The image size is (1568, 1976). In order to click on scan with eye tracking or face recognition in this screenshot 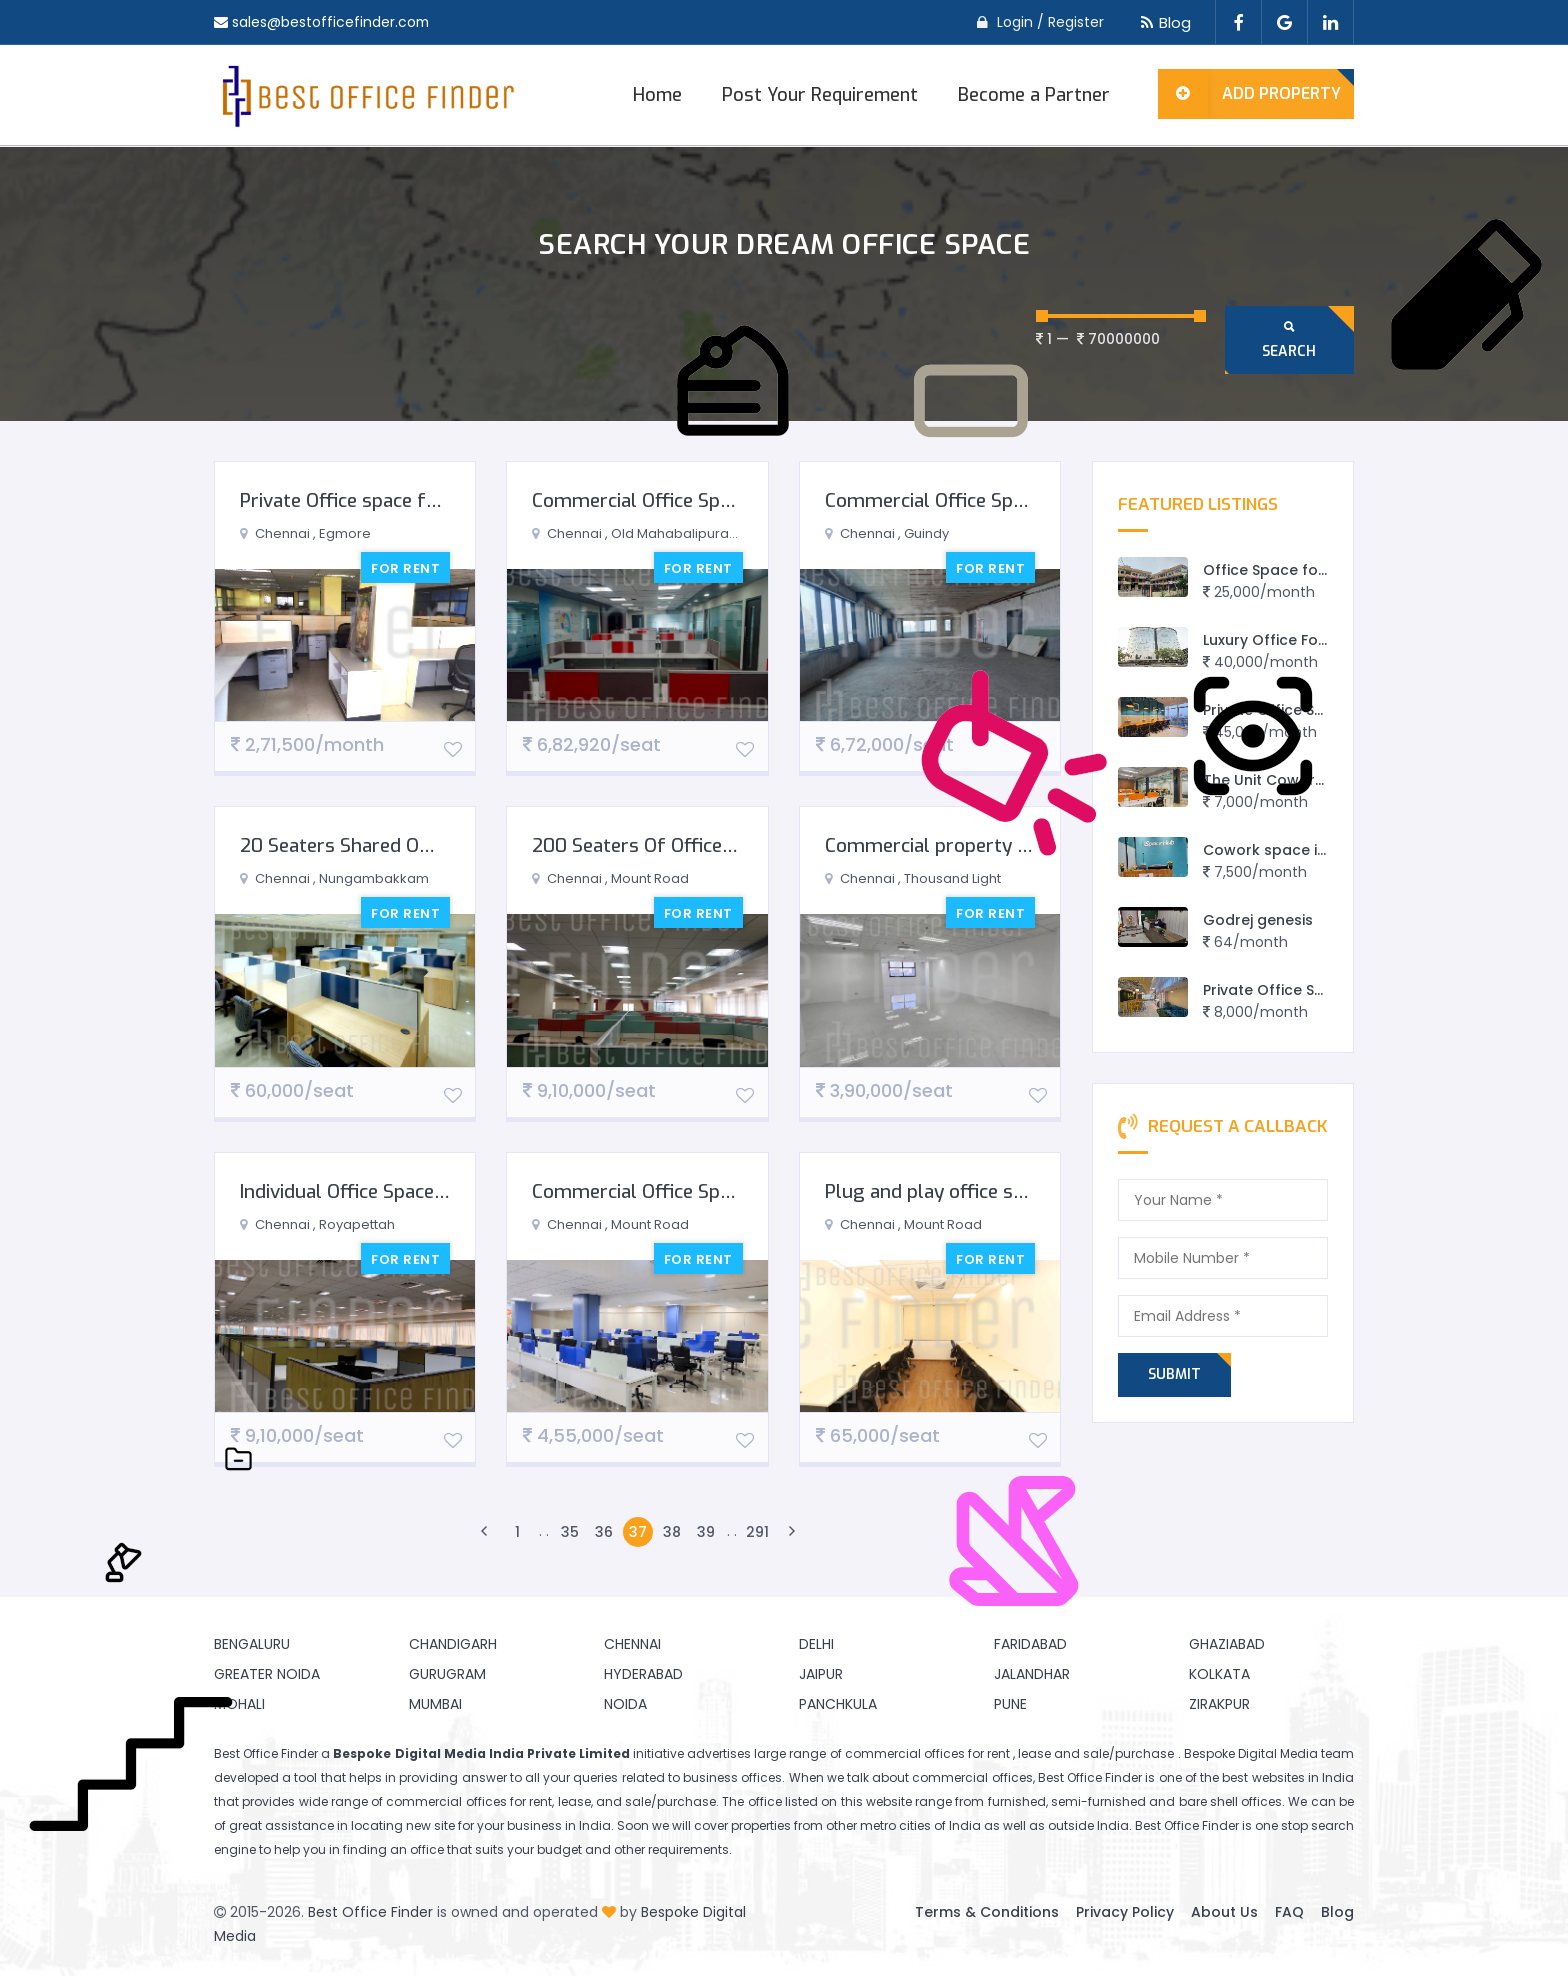, I will do `click(1253, 736)`.